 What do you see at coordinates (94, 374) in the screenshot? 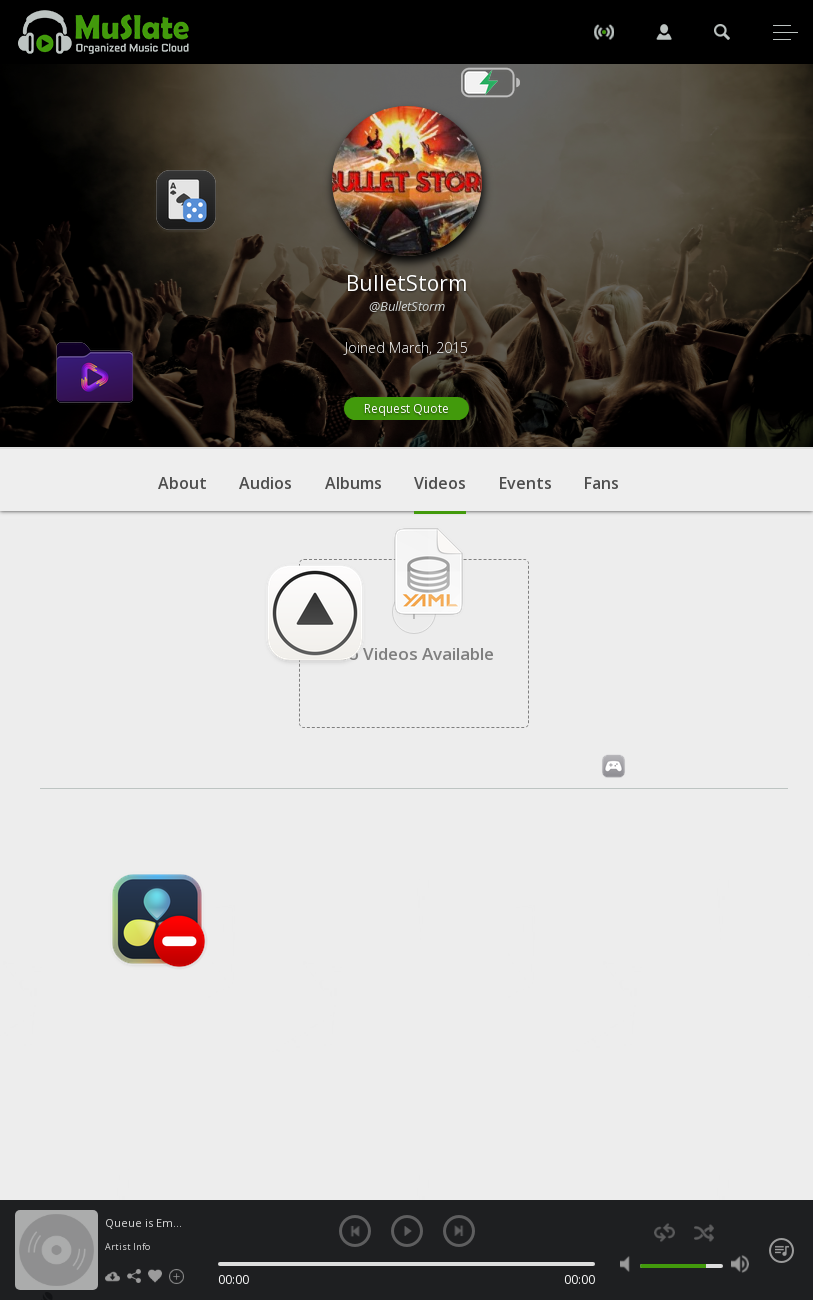
I see `open wondershare vidair video files folder` at bounding box center [94, 374].